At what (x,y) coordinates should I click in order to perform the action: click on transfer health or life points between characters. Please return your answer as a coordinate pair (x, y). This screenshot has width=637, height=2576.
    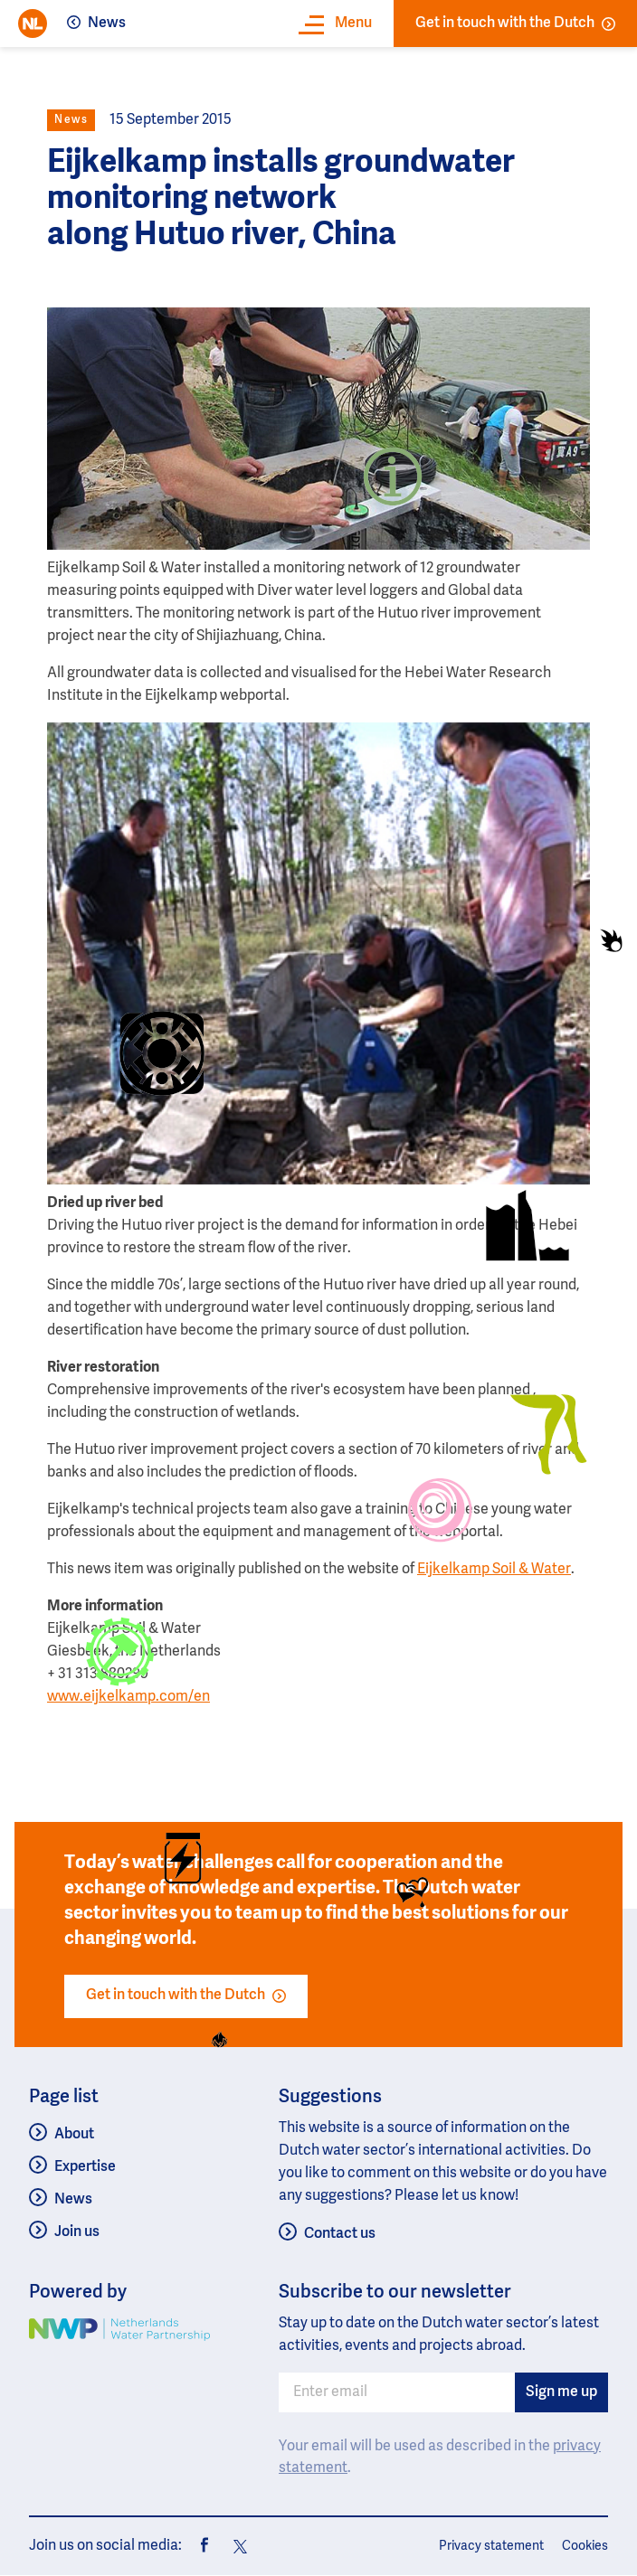
    Looking at the image, I should click on (413, 1892).